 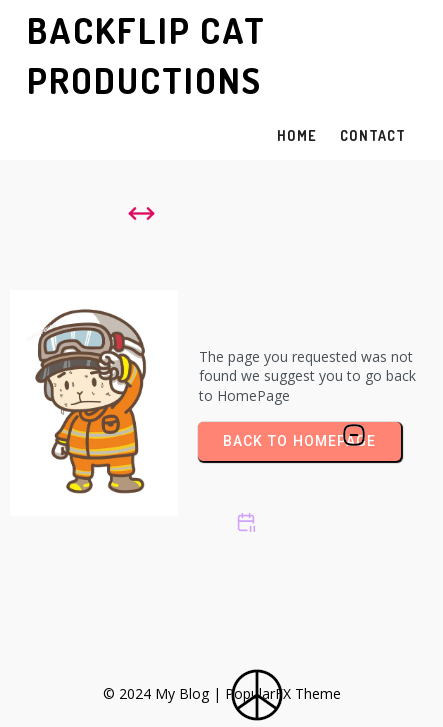 I want to click on resize element horizontally, so click(x=141, y=213).